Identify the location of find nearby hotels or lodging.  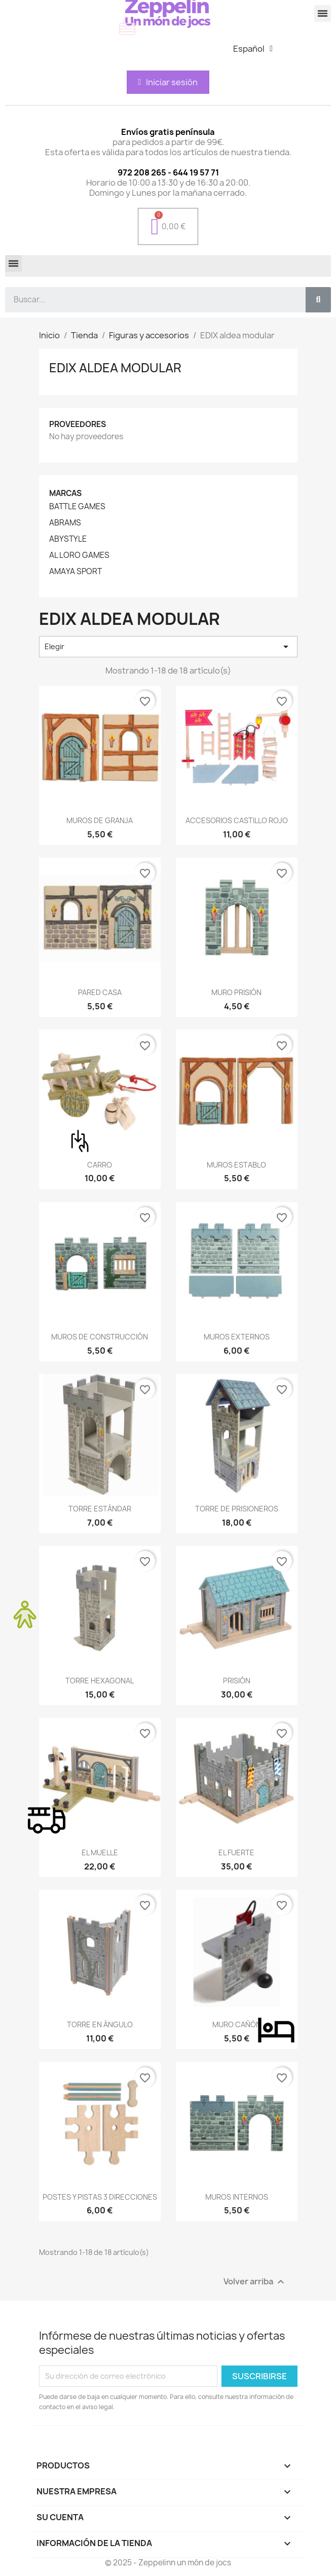
(276, 2029).